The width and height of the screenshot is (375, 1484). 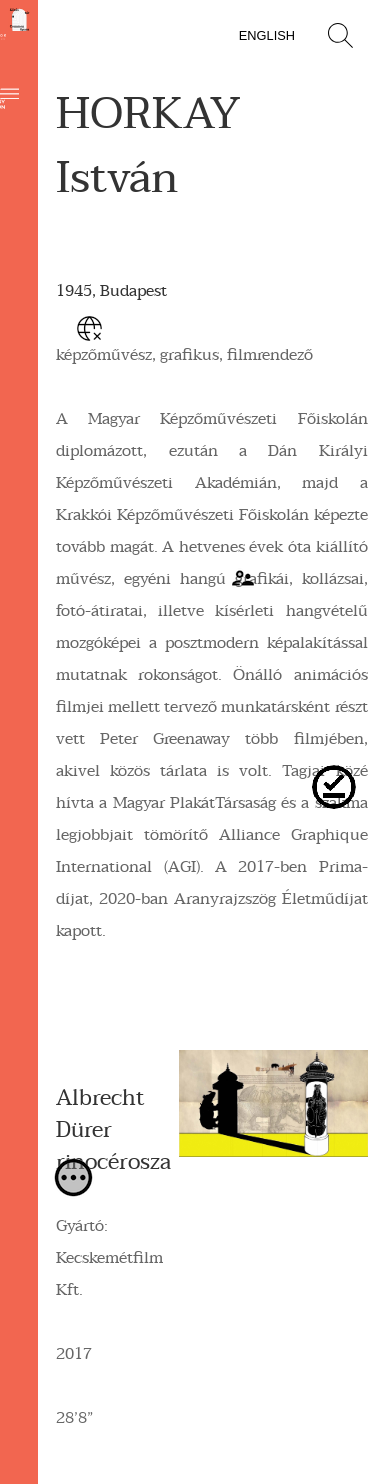 What do you see at coordinates (243, 578) in the screenshot?
I see `view team members or user accounts` at bounding box center [243, 578].